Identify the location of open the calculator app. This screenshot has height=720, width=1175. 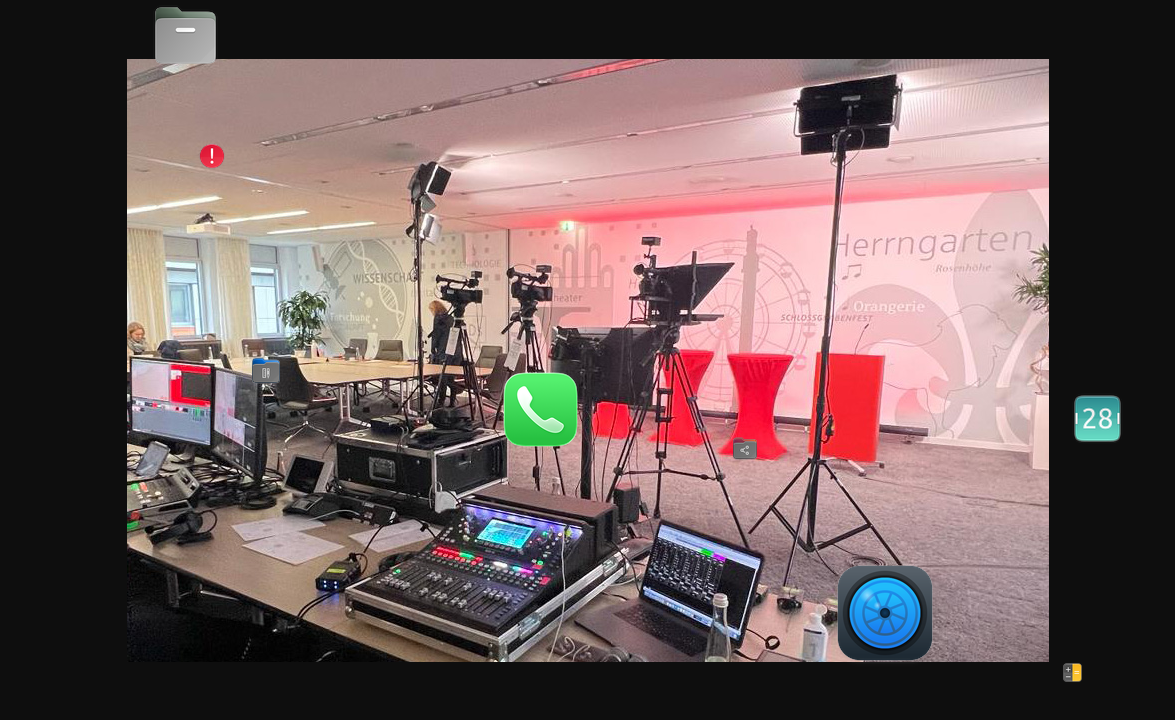
(1072, 672).